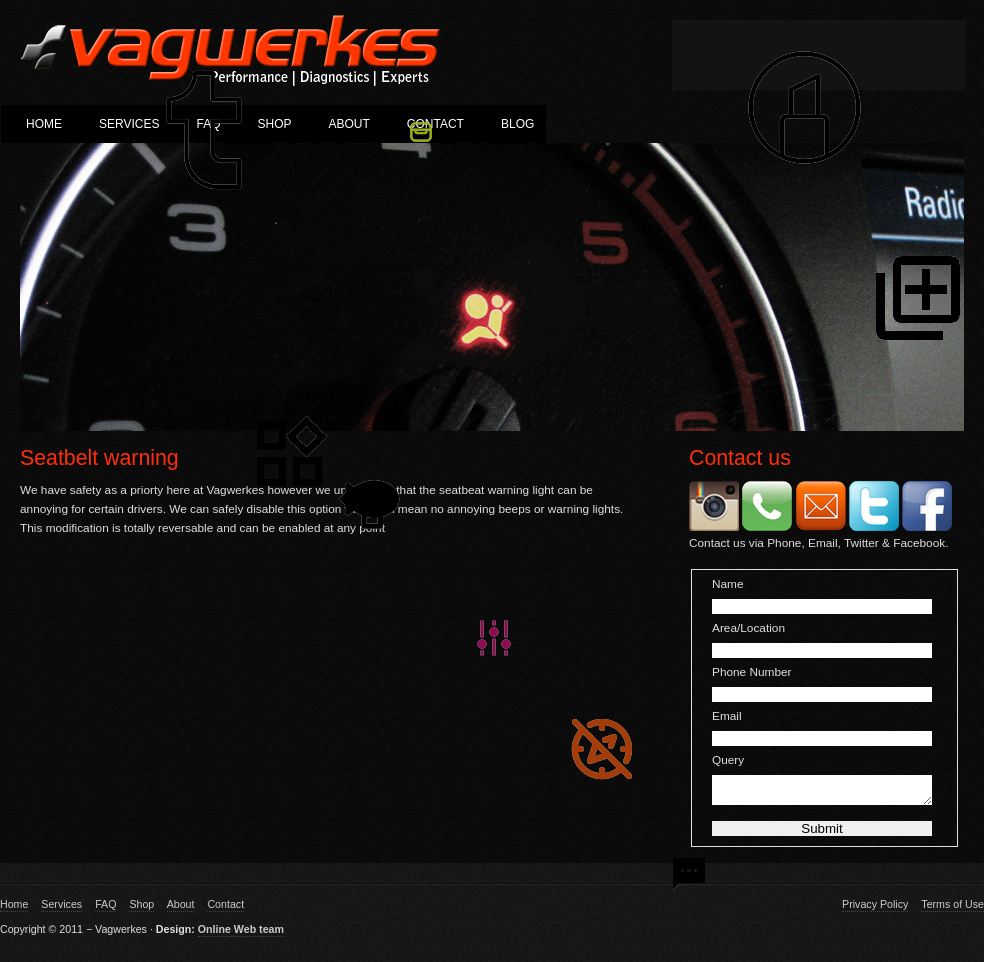 This screenshot has height=962, width=984. What do you see at coordinates (204, 130) in the screenshot?
I see `open tumblr app` at bounding box center [204, 130].